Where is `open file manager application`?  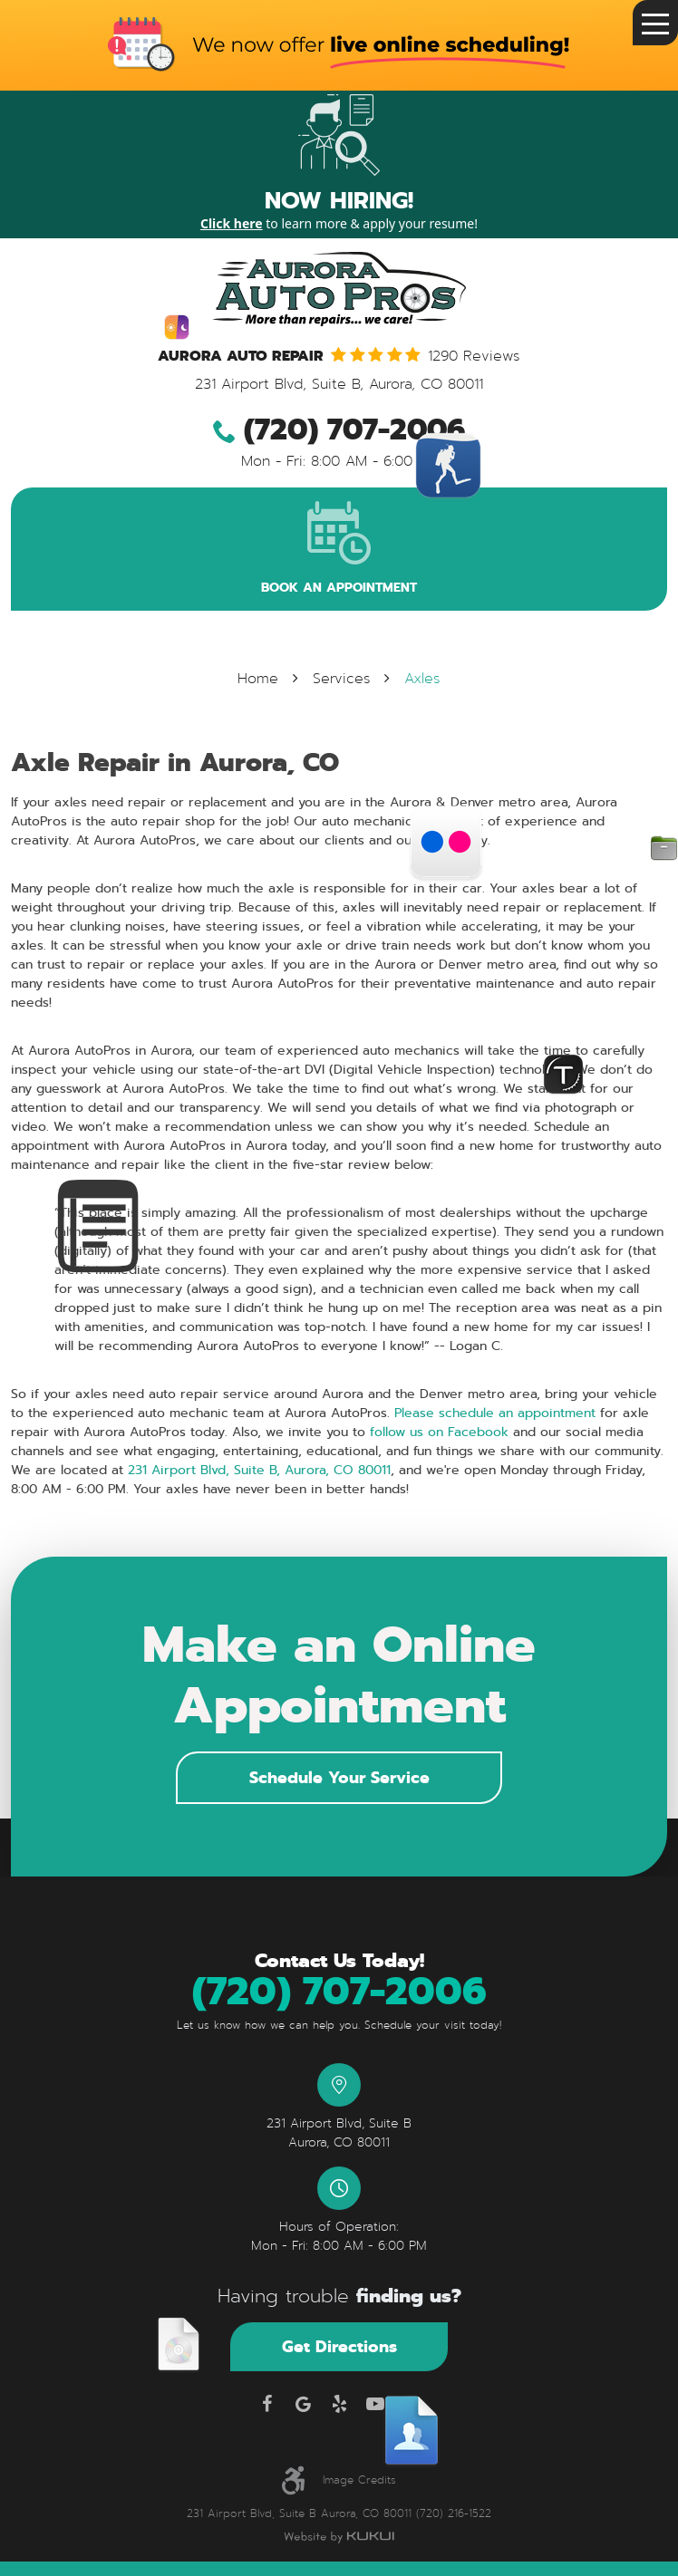 open file manager application is located at coordinates (663, 847).